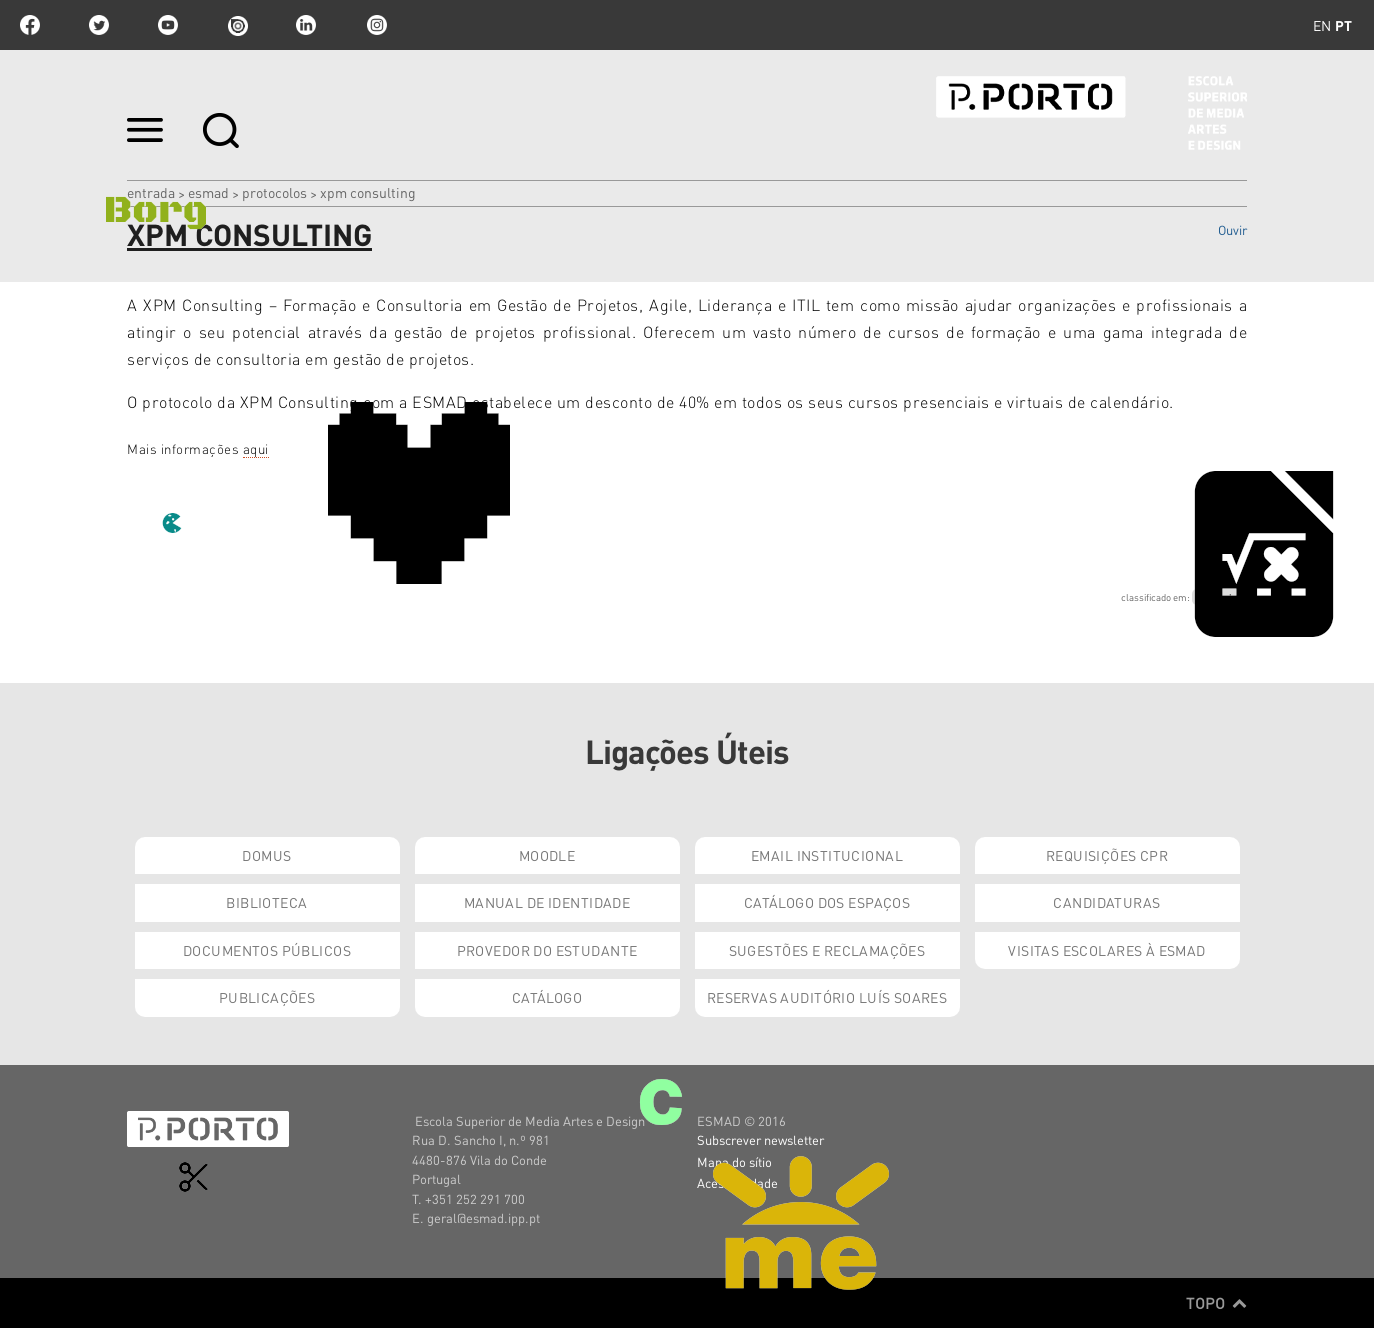 The height and width of the screenshot is (1328, 1374). What do you see at coordinates (156, 213) in the screenshot?
I see `open borgbackup application` at bounding box center [156, 213].